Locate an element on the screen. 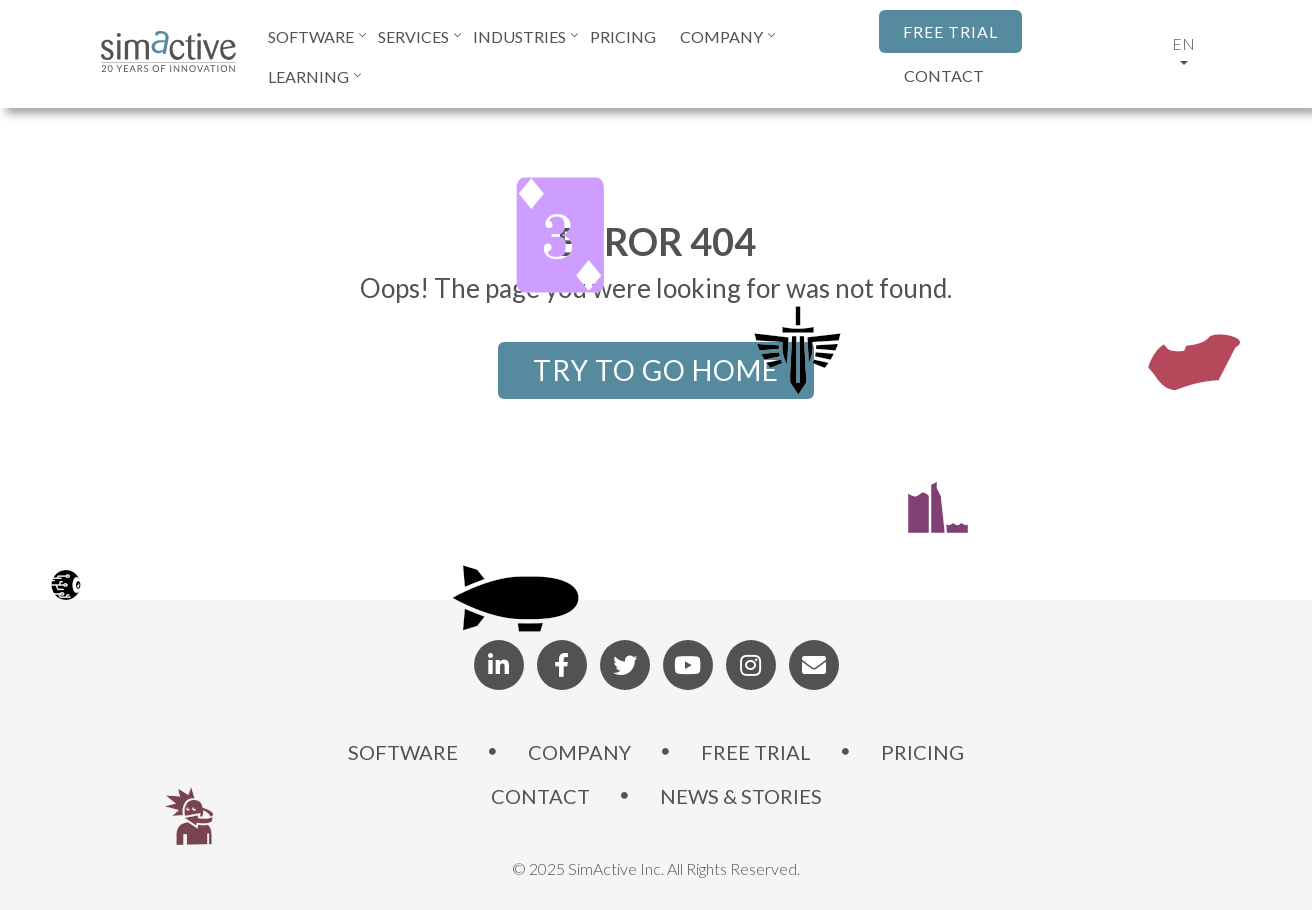 Image resolution: width=1312 pixels, height=910 pixels. select hungary as your country or region is located at coordinates (1194, 362).